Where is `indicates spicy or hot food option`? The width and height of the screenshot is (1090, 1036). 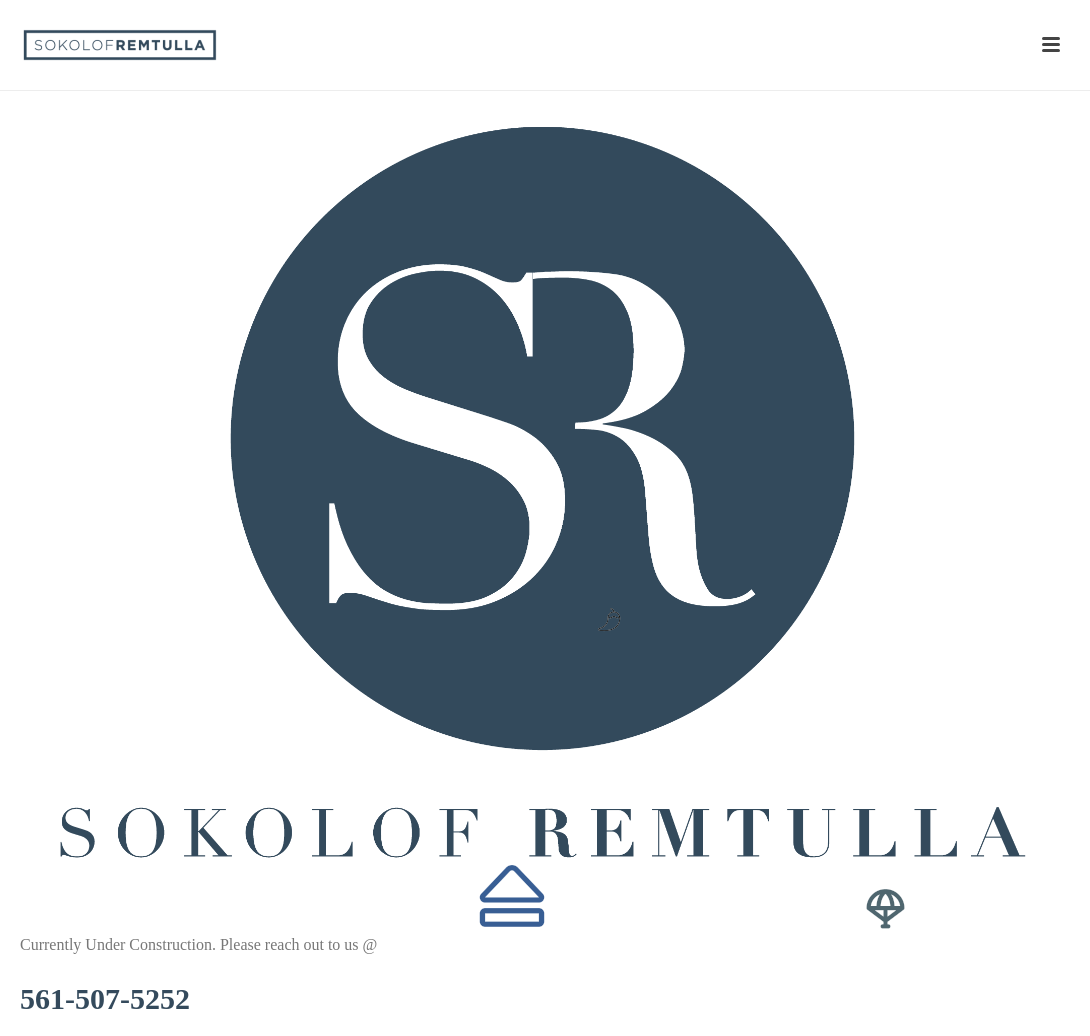
indicates spicy or hot food option is located at coordinates (610, 620).